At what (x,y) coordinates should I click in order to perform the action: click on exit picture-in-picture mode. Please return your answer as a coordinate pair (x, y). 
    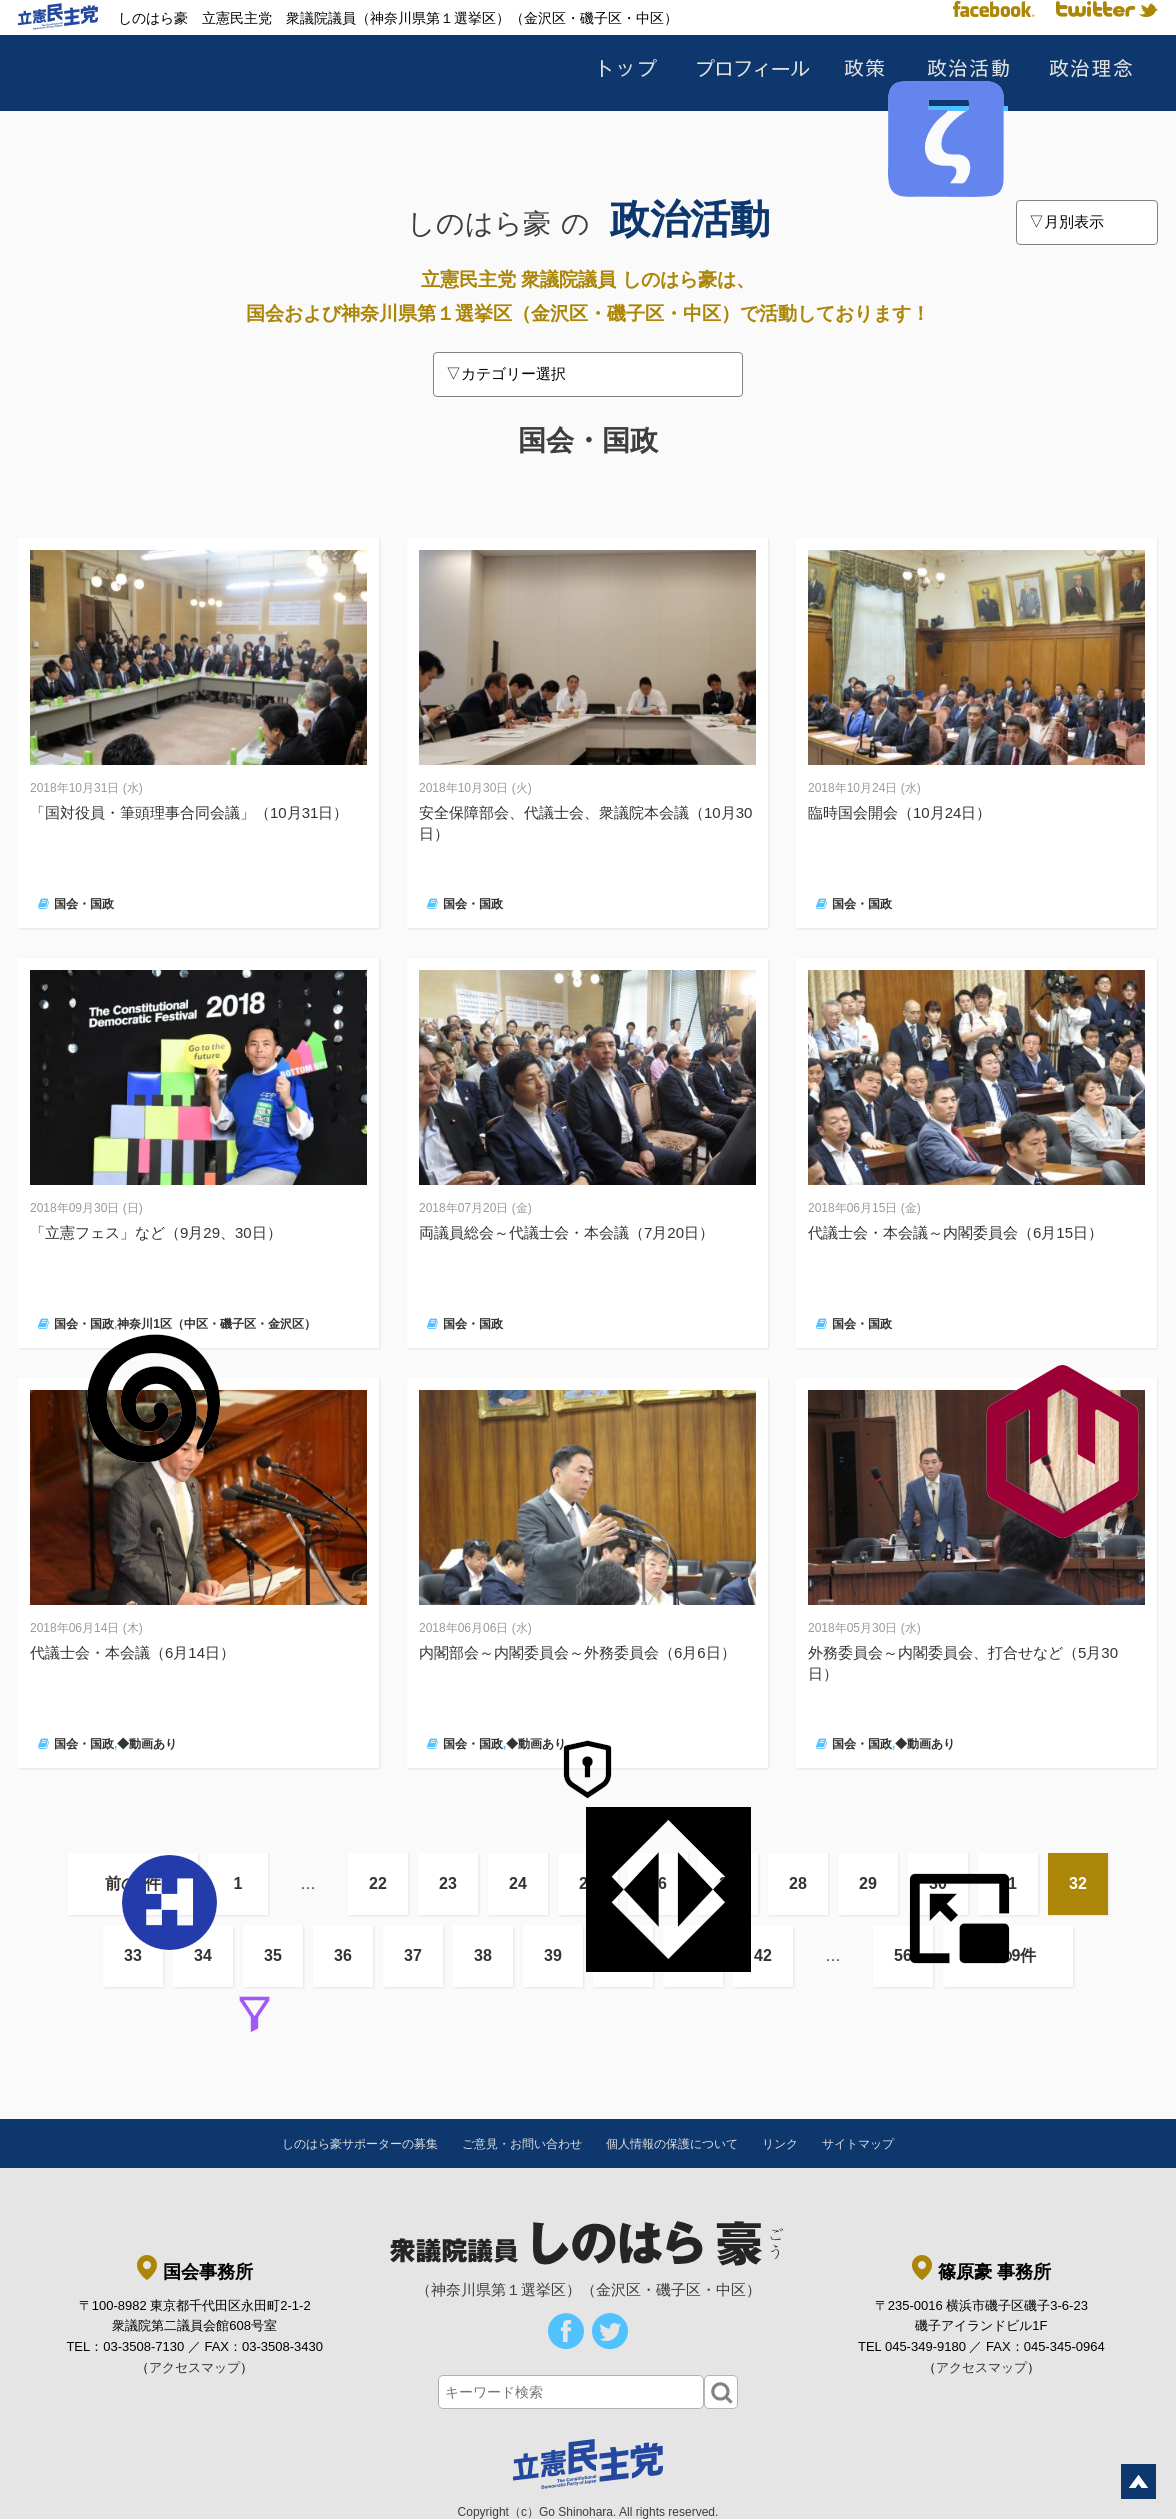
    Looking at the image, I should click on (959, 1918).